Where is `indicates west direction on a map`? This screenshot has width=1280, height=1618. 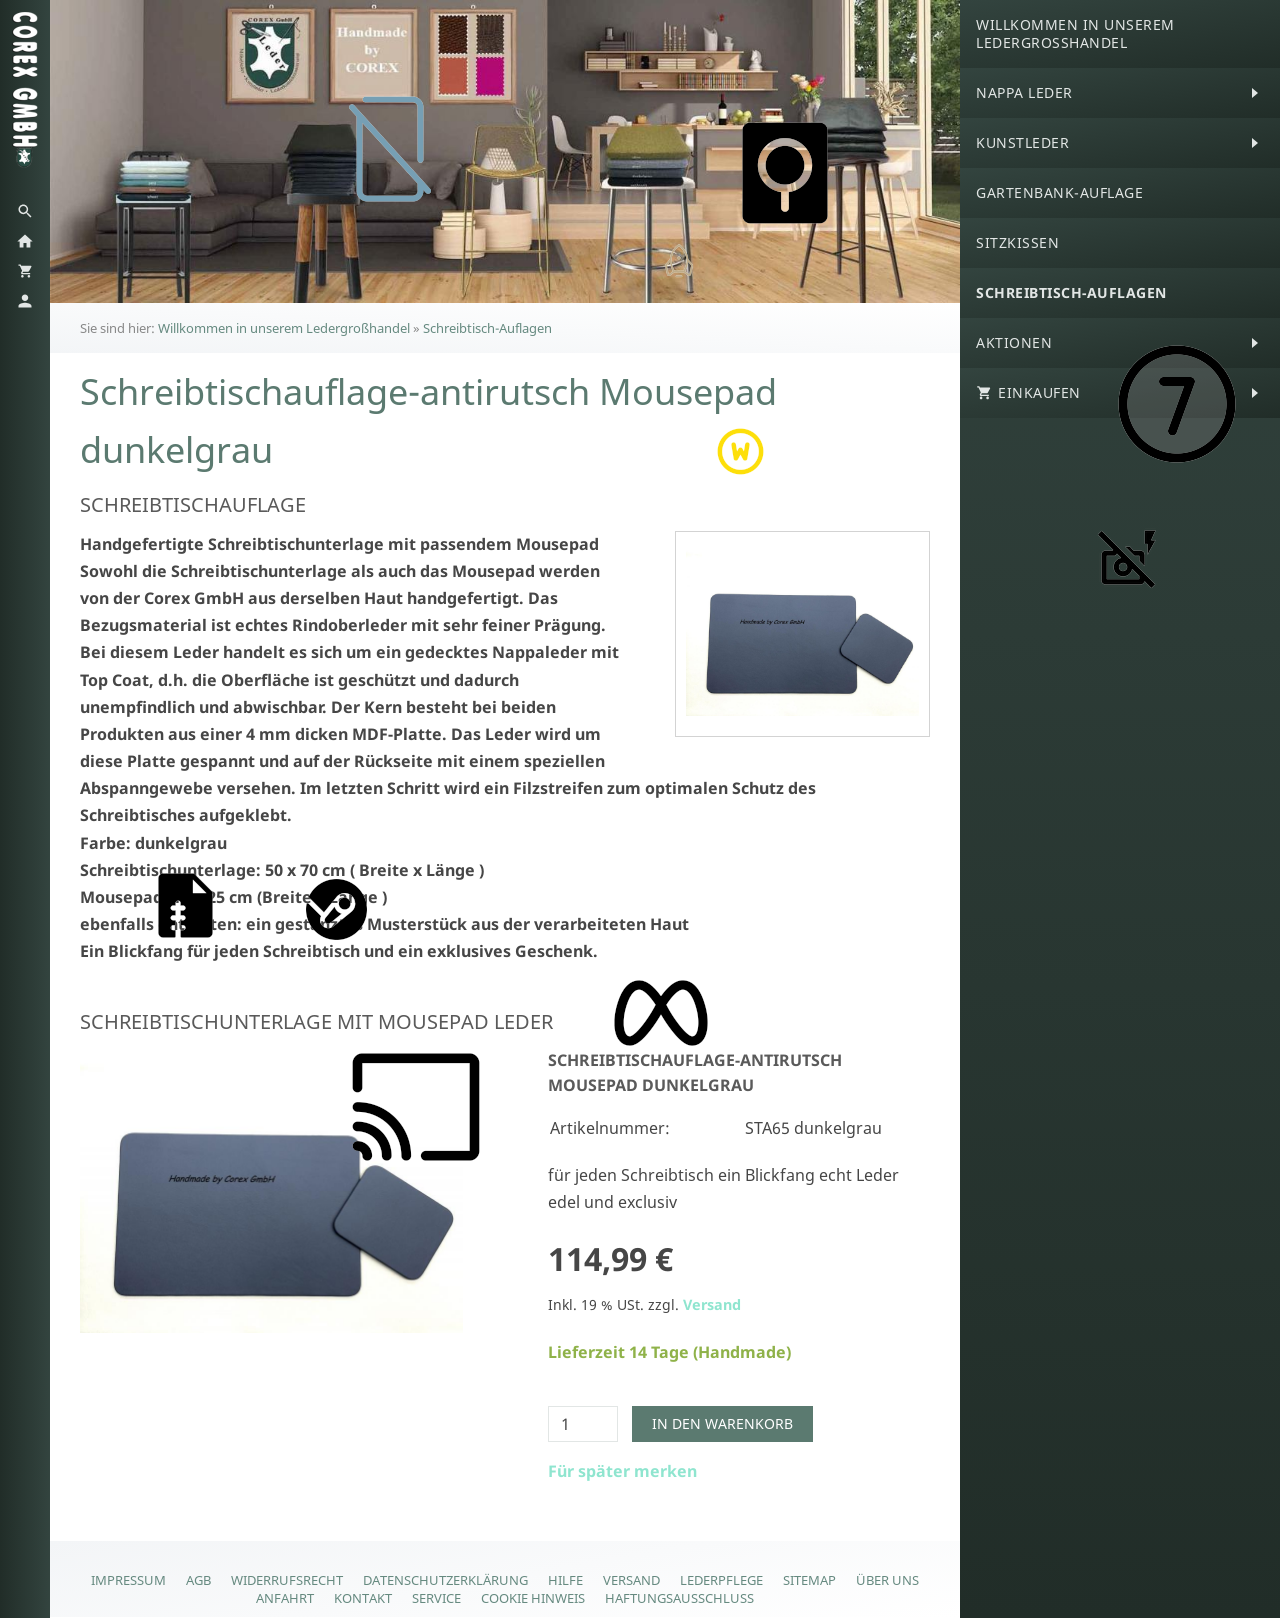 indicates west direction on a map is located at coordinates (740, 451).